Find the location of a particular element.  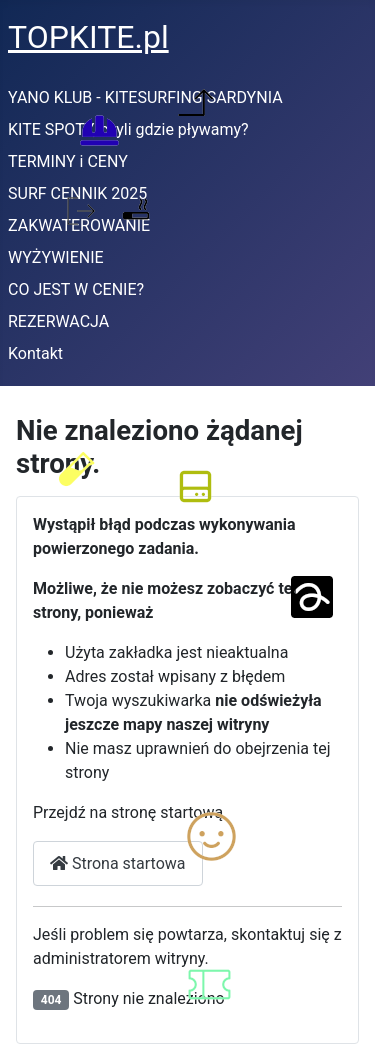

access hard drive or storage settings is located at coordinates (195, 486).